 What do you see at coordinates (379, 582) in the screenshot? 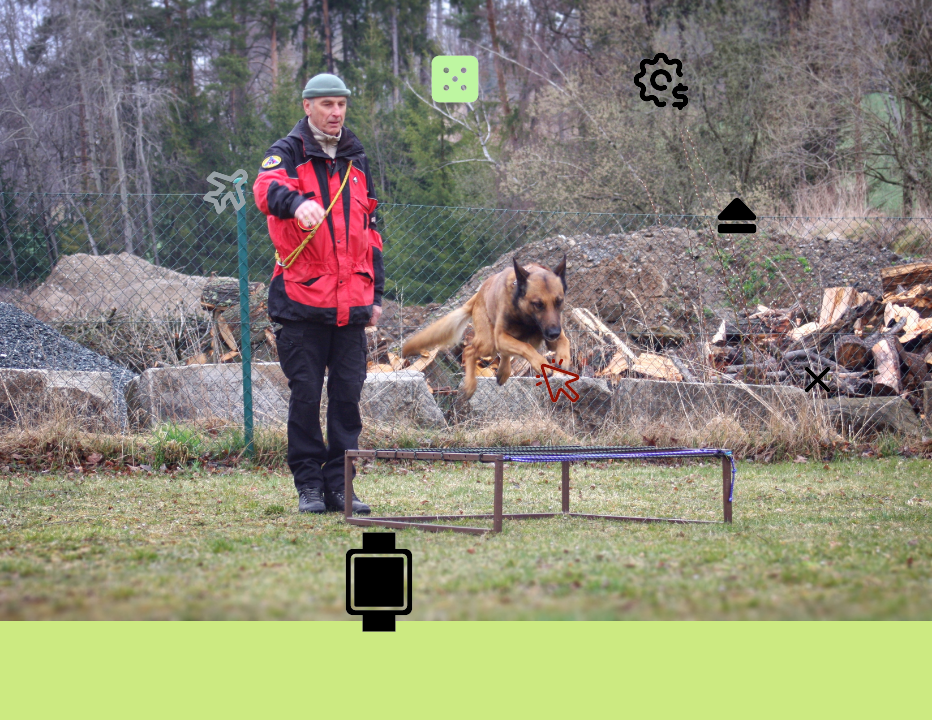
I see `access smartwatch settings or companion app` at bounding box center [379, 582].